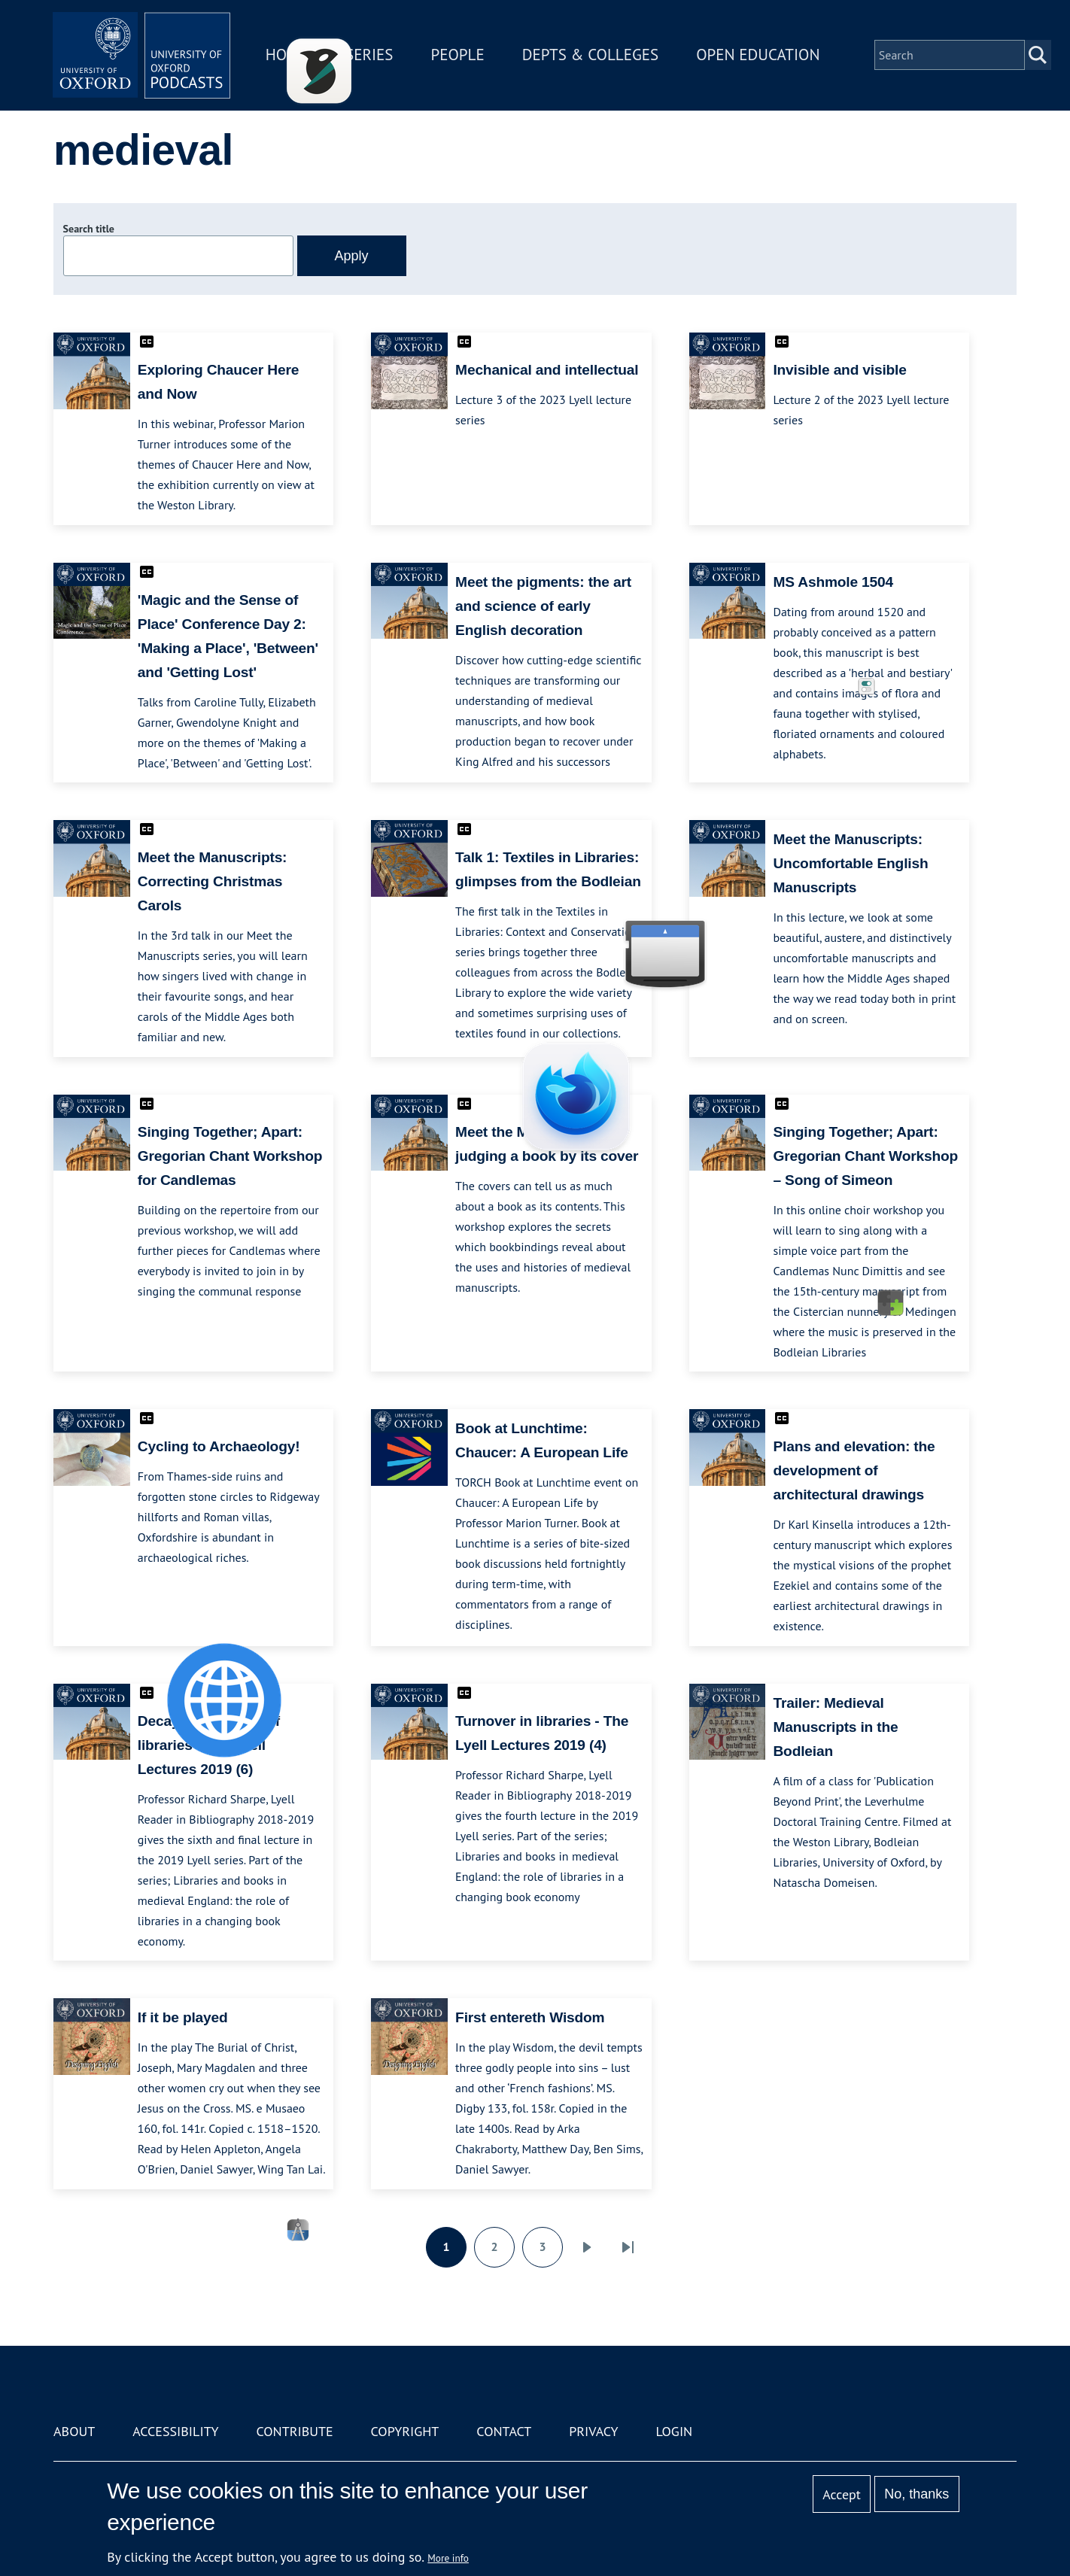  I want to click on indicates a web-based or online resource, so click(224, 1700).